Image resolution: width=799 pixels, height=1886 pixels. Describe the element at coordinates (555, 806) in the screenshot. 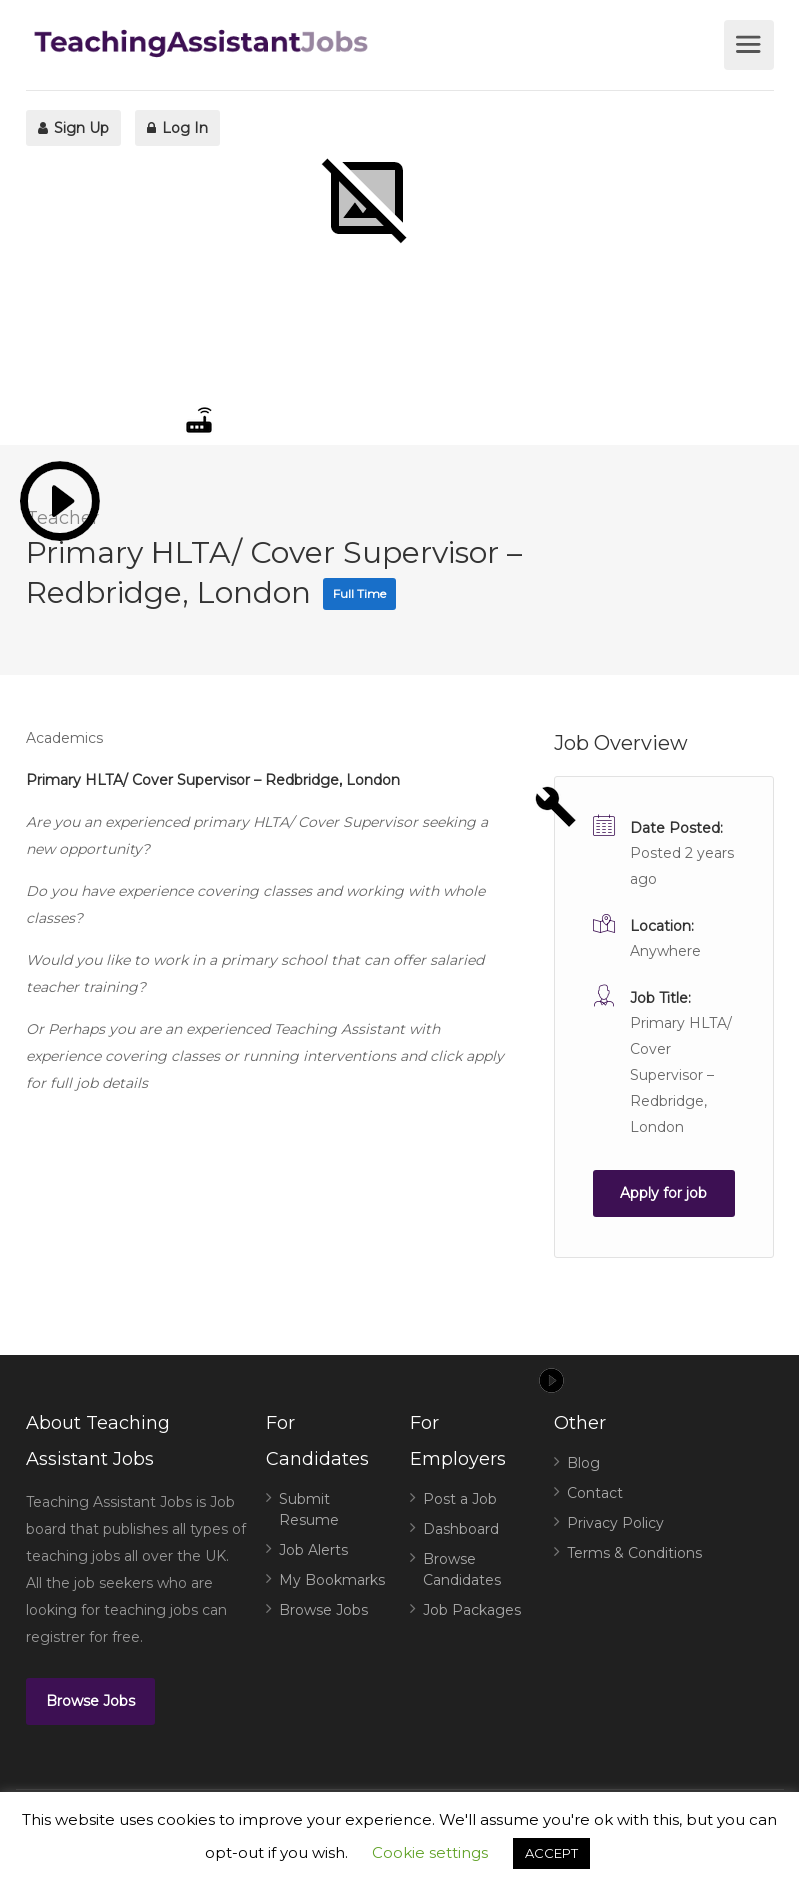

I see `access settings or configuration options` at that location.